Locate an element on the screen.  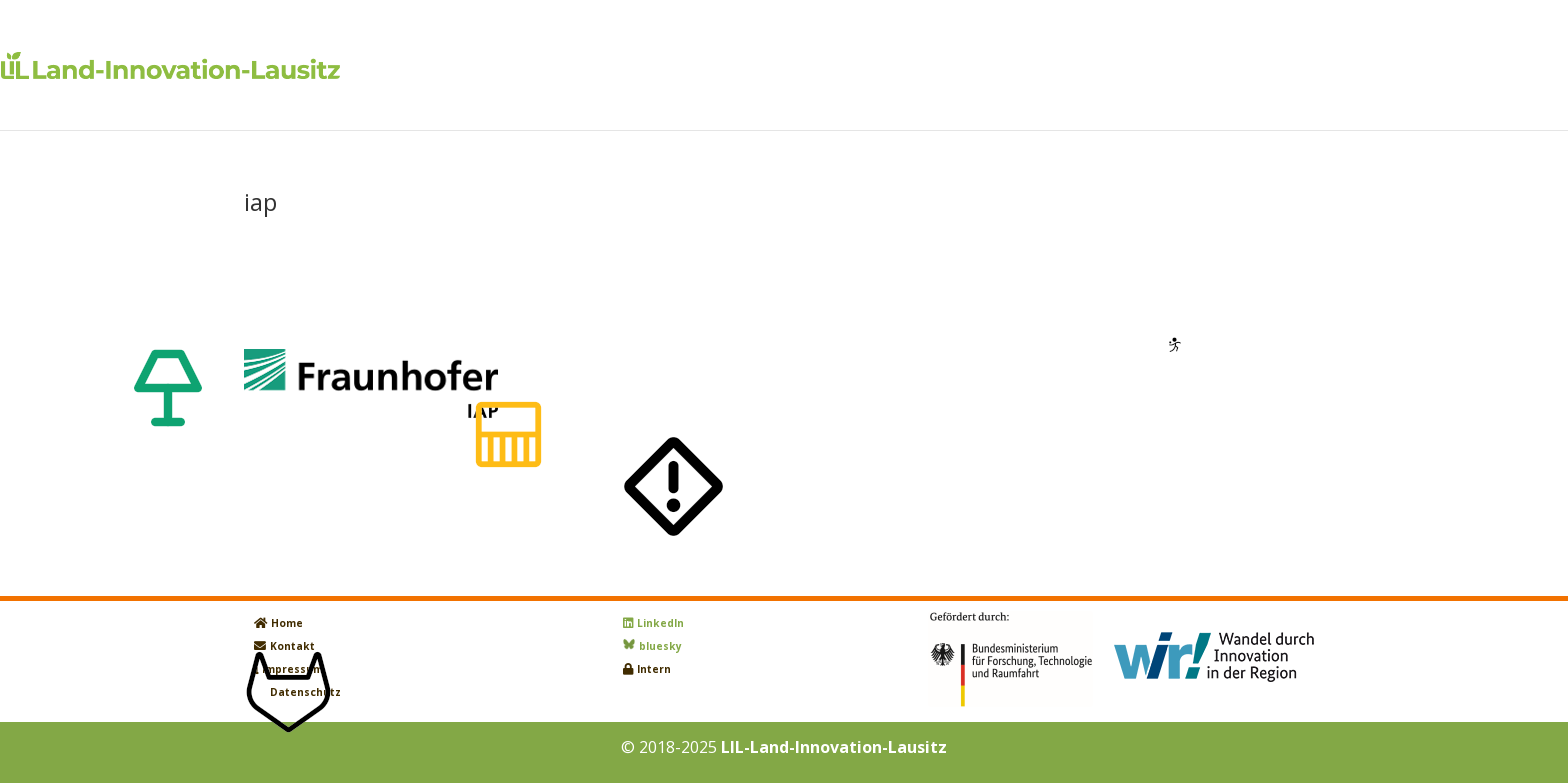
indicates a warning or alert requiring attention is located at coordinates (673, 486).